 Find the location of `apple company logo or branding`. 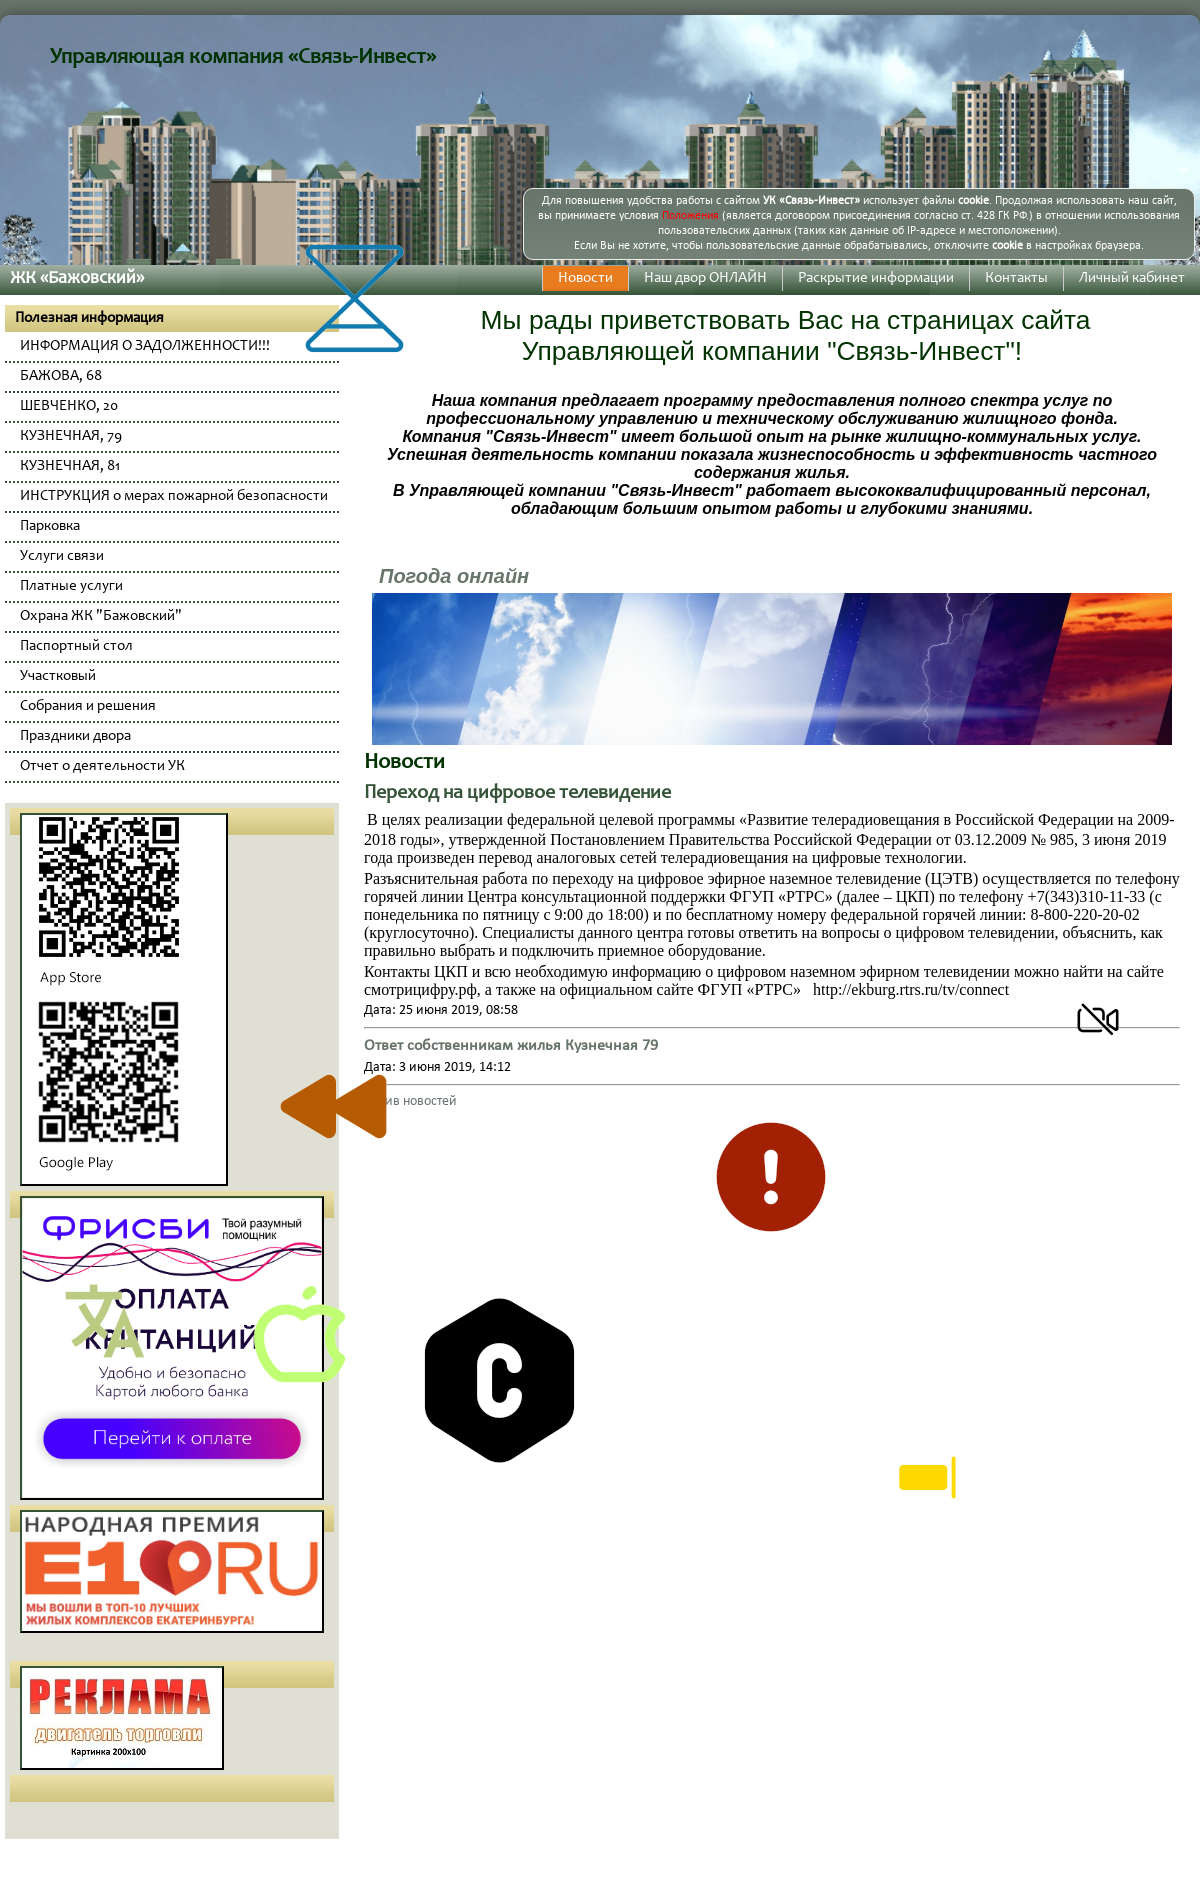

apple company logo or branding is located at coordinates (303, 1340).